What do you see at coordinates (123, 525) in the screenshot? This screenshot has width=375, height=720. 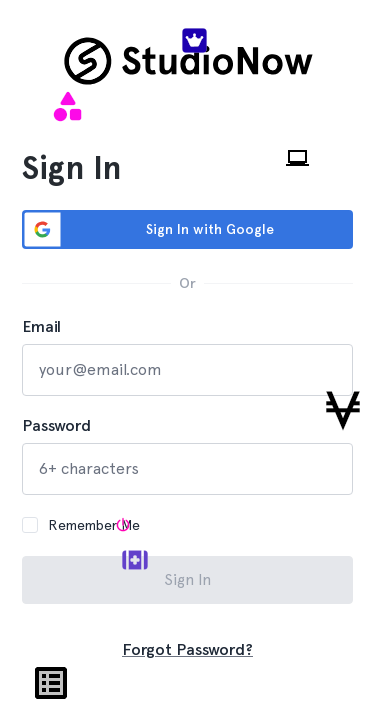 I see `turn off or shut down the device` at bounding box center [123, 525].